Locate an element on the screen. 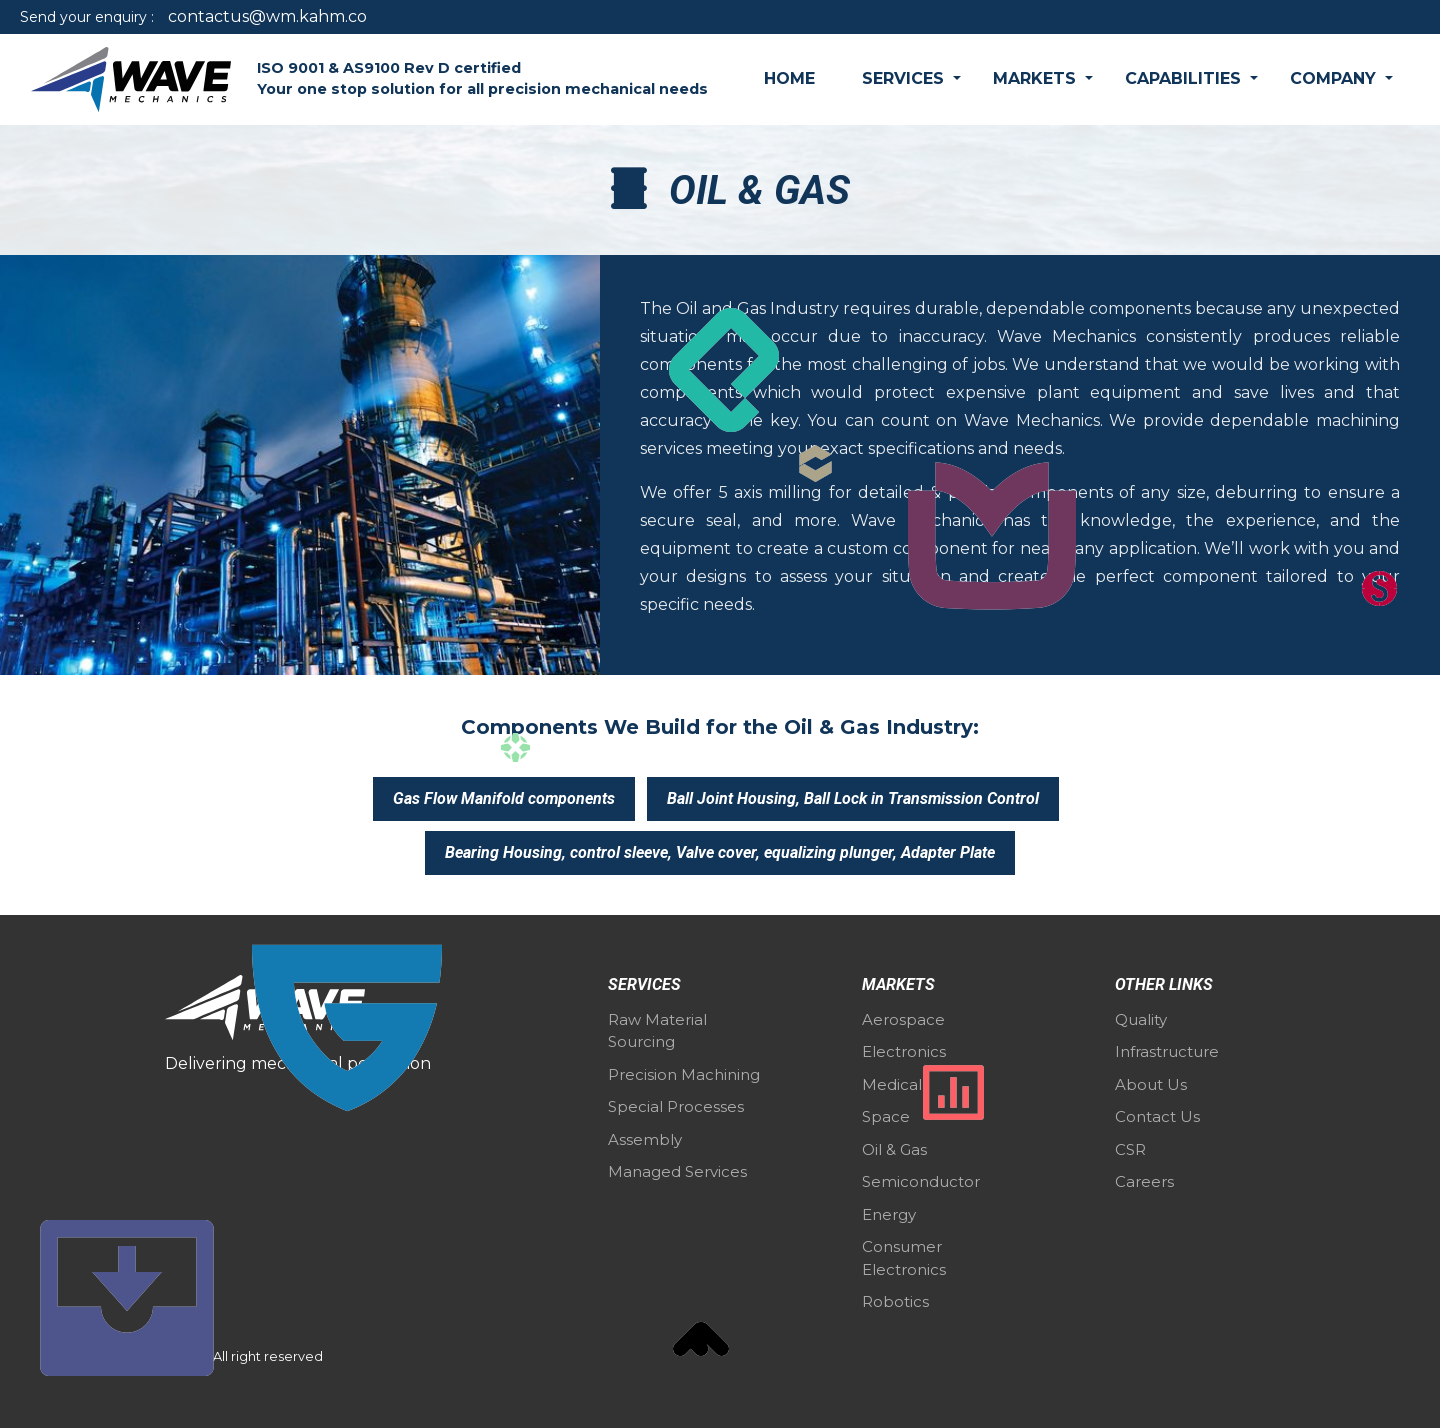 The image size is (1440, 1428). import files or data into the application is located at coordinates (127, 1298).